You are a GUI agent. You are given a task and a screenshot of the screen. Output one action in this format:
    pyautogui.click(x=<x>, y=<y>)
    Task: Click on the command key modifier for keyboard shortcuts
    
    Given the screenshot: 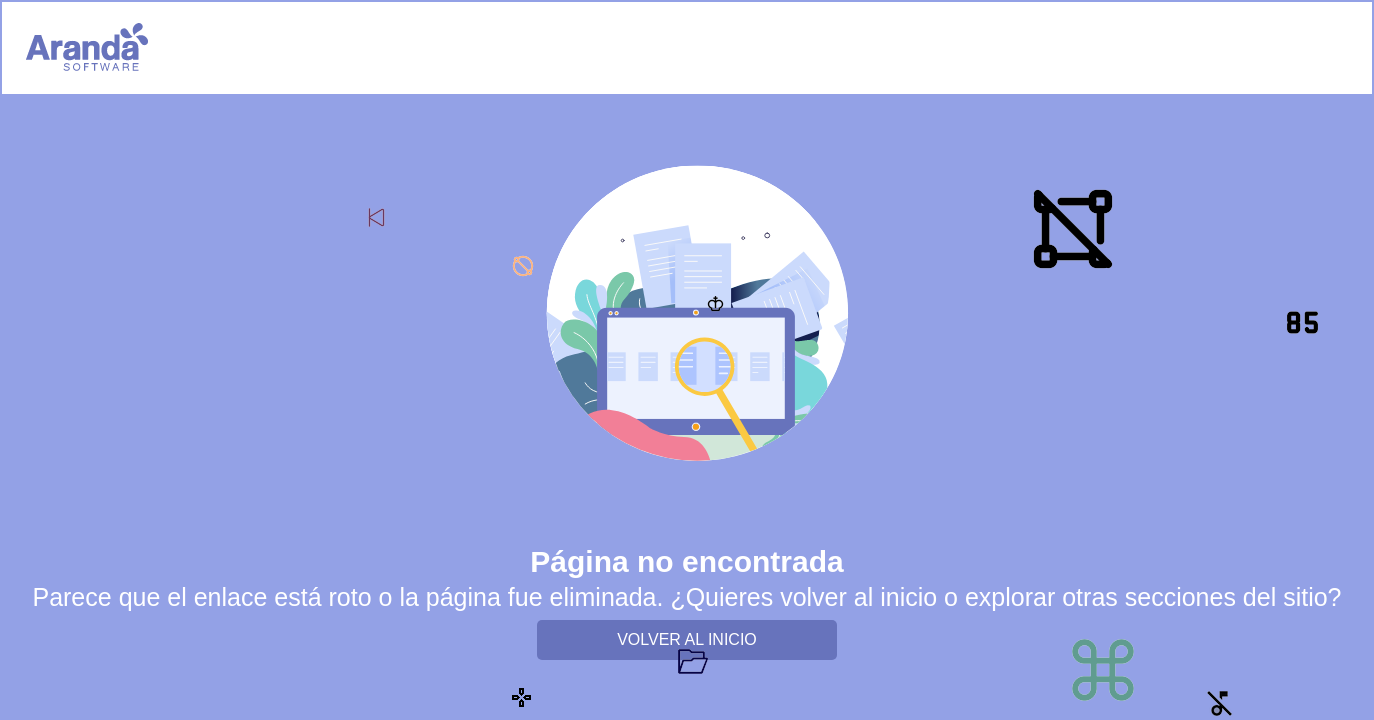 What is the action you would take?
    pyautogui.click(x=1103, y=670)
    